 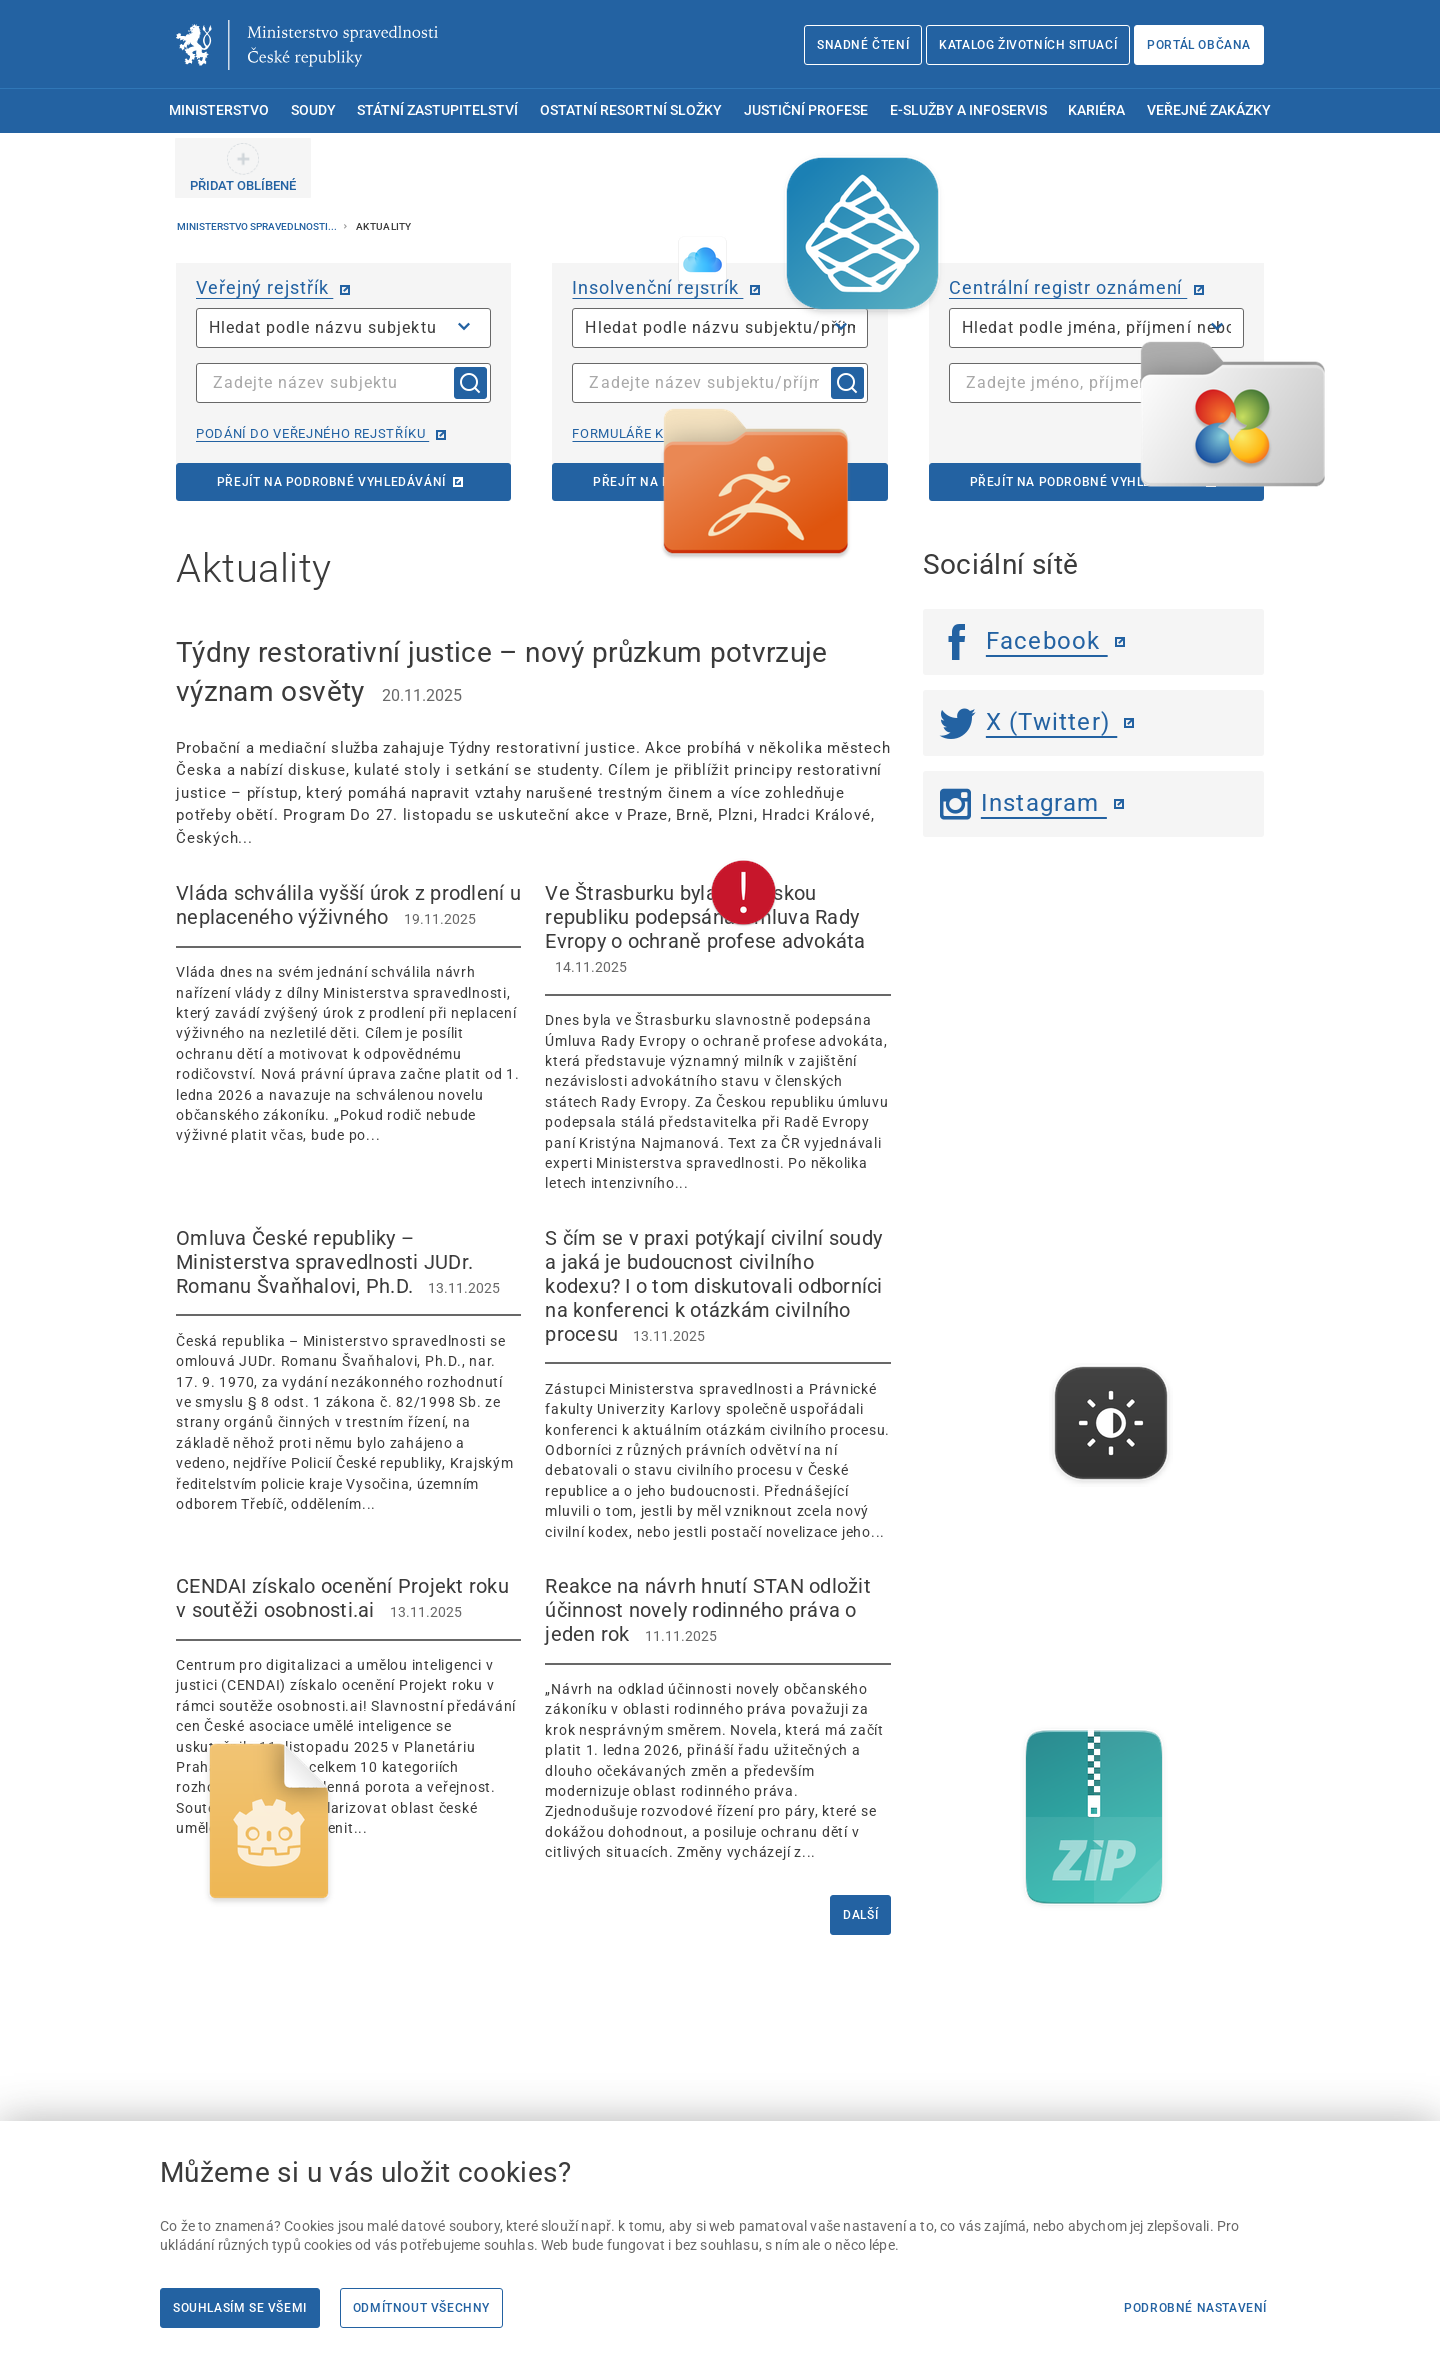 What do you see at coordinates (755, 486) in the screenshot?
I see `open zbrush project files folder` at bounding box center [755, 486].